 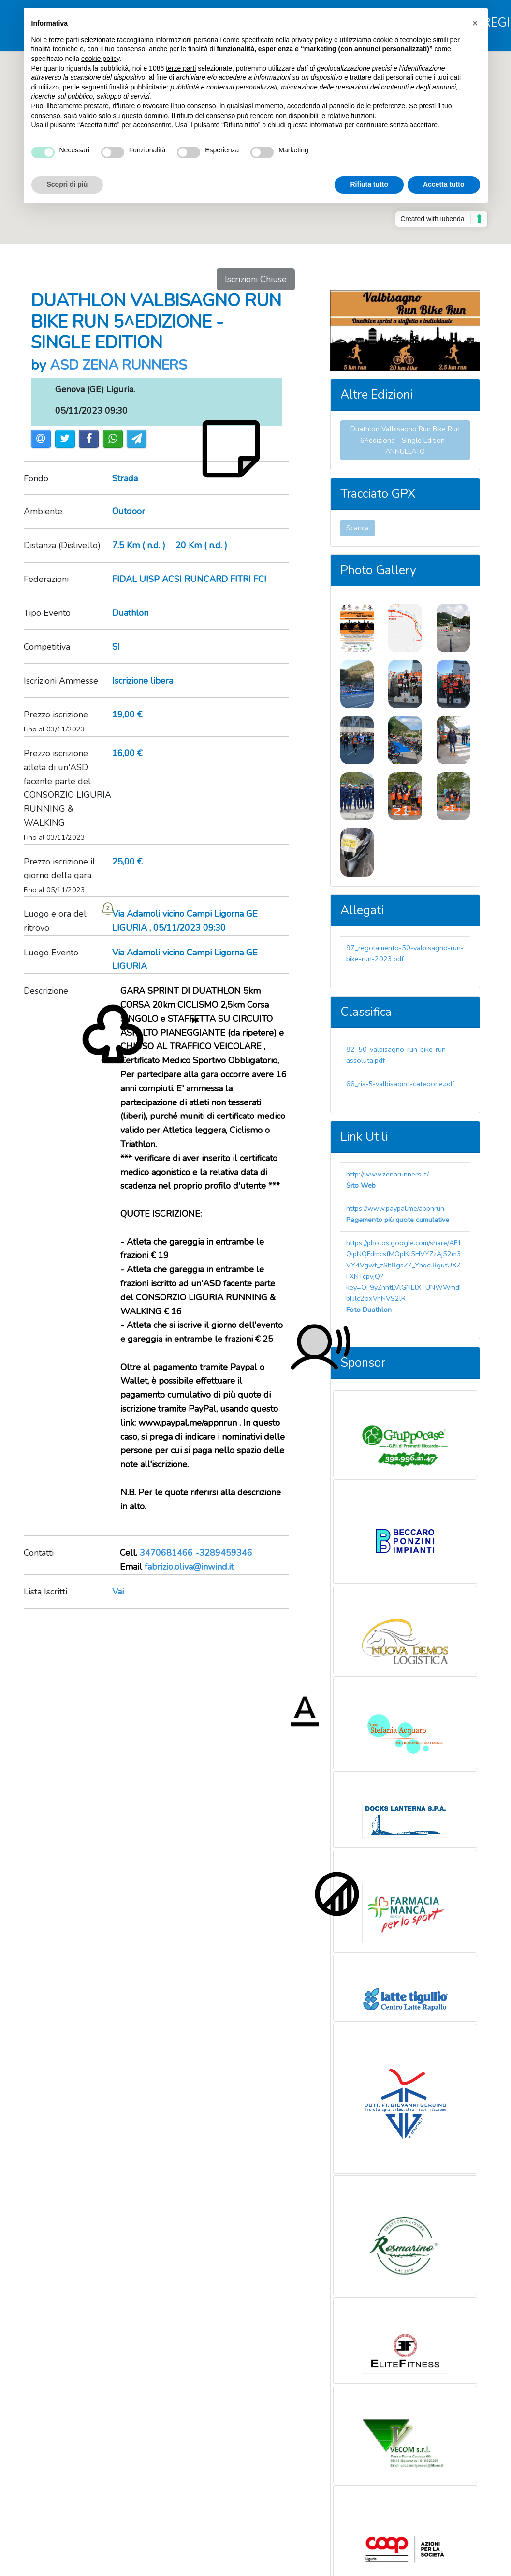 What do you see at coordinates (113, 1035) in the screenshot?
I see `select clubs suit in a card game` at bounding box center [113, 1035].